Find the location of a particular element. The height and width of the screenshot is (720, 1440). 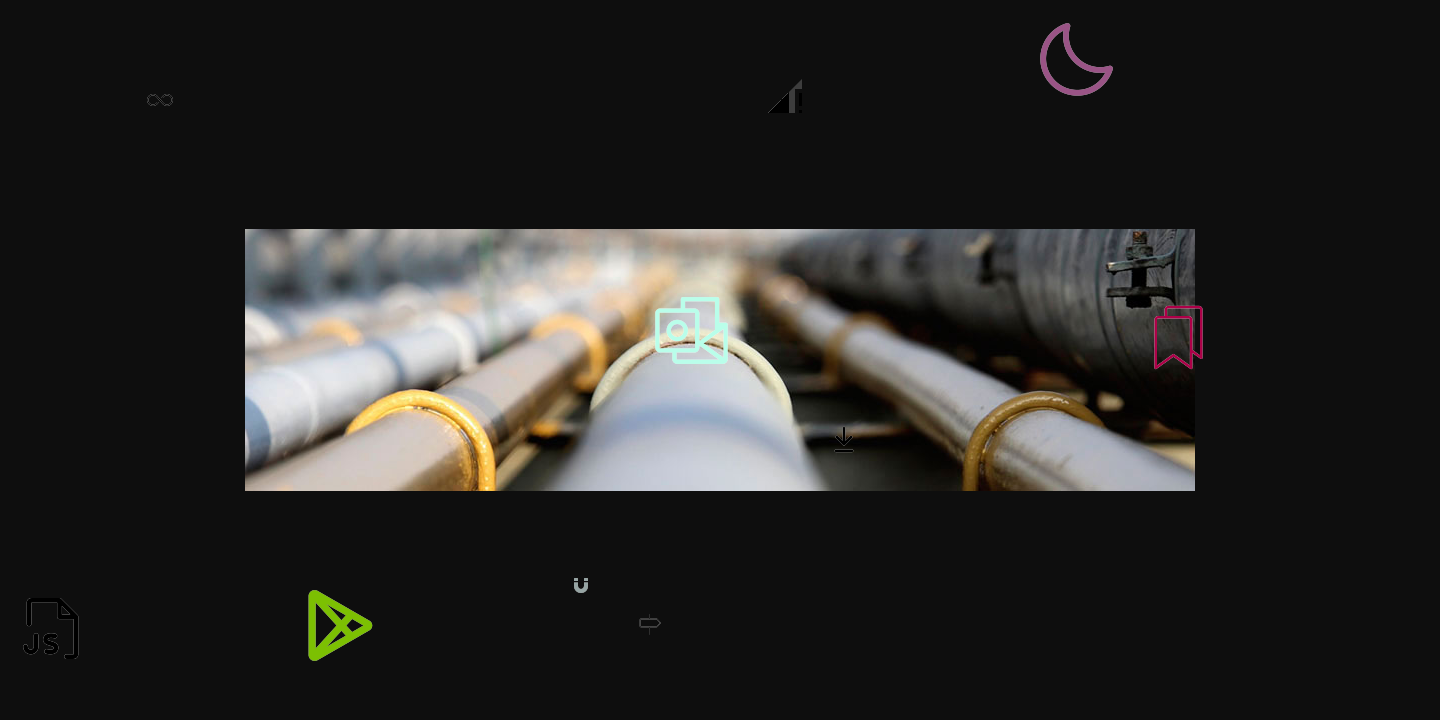

indicates unlimited or infinite content is located at coordinates (160, 100).